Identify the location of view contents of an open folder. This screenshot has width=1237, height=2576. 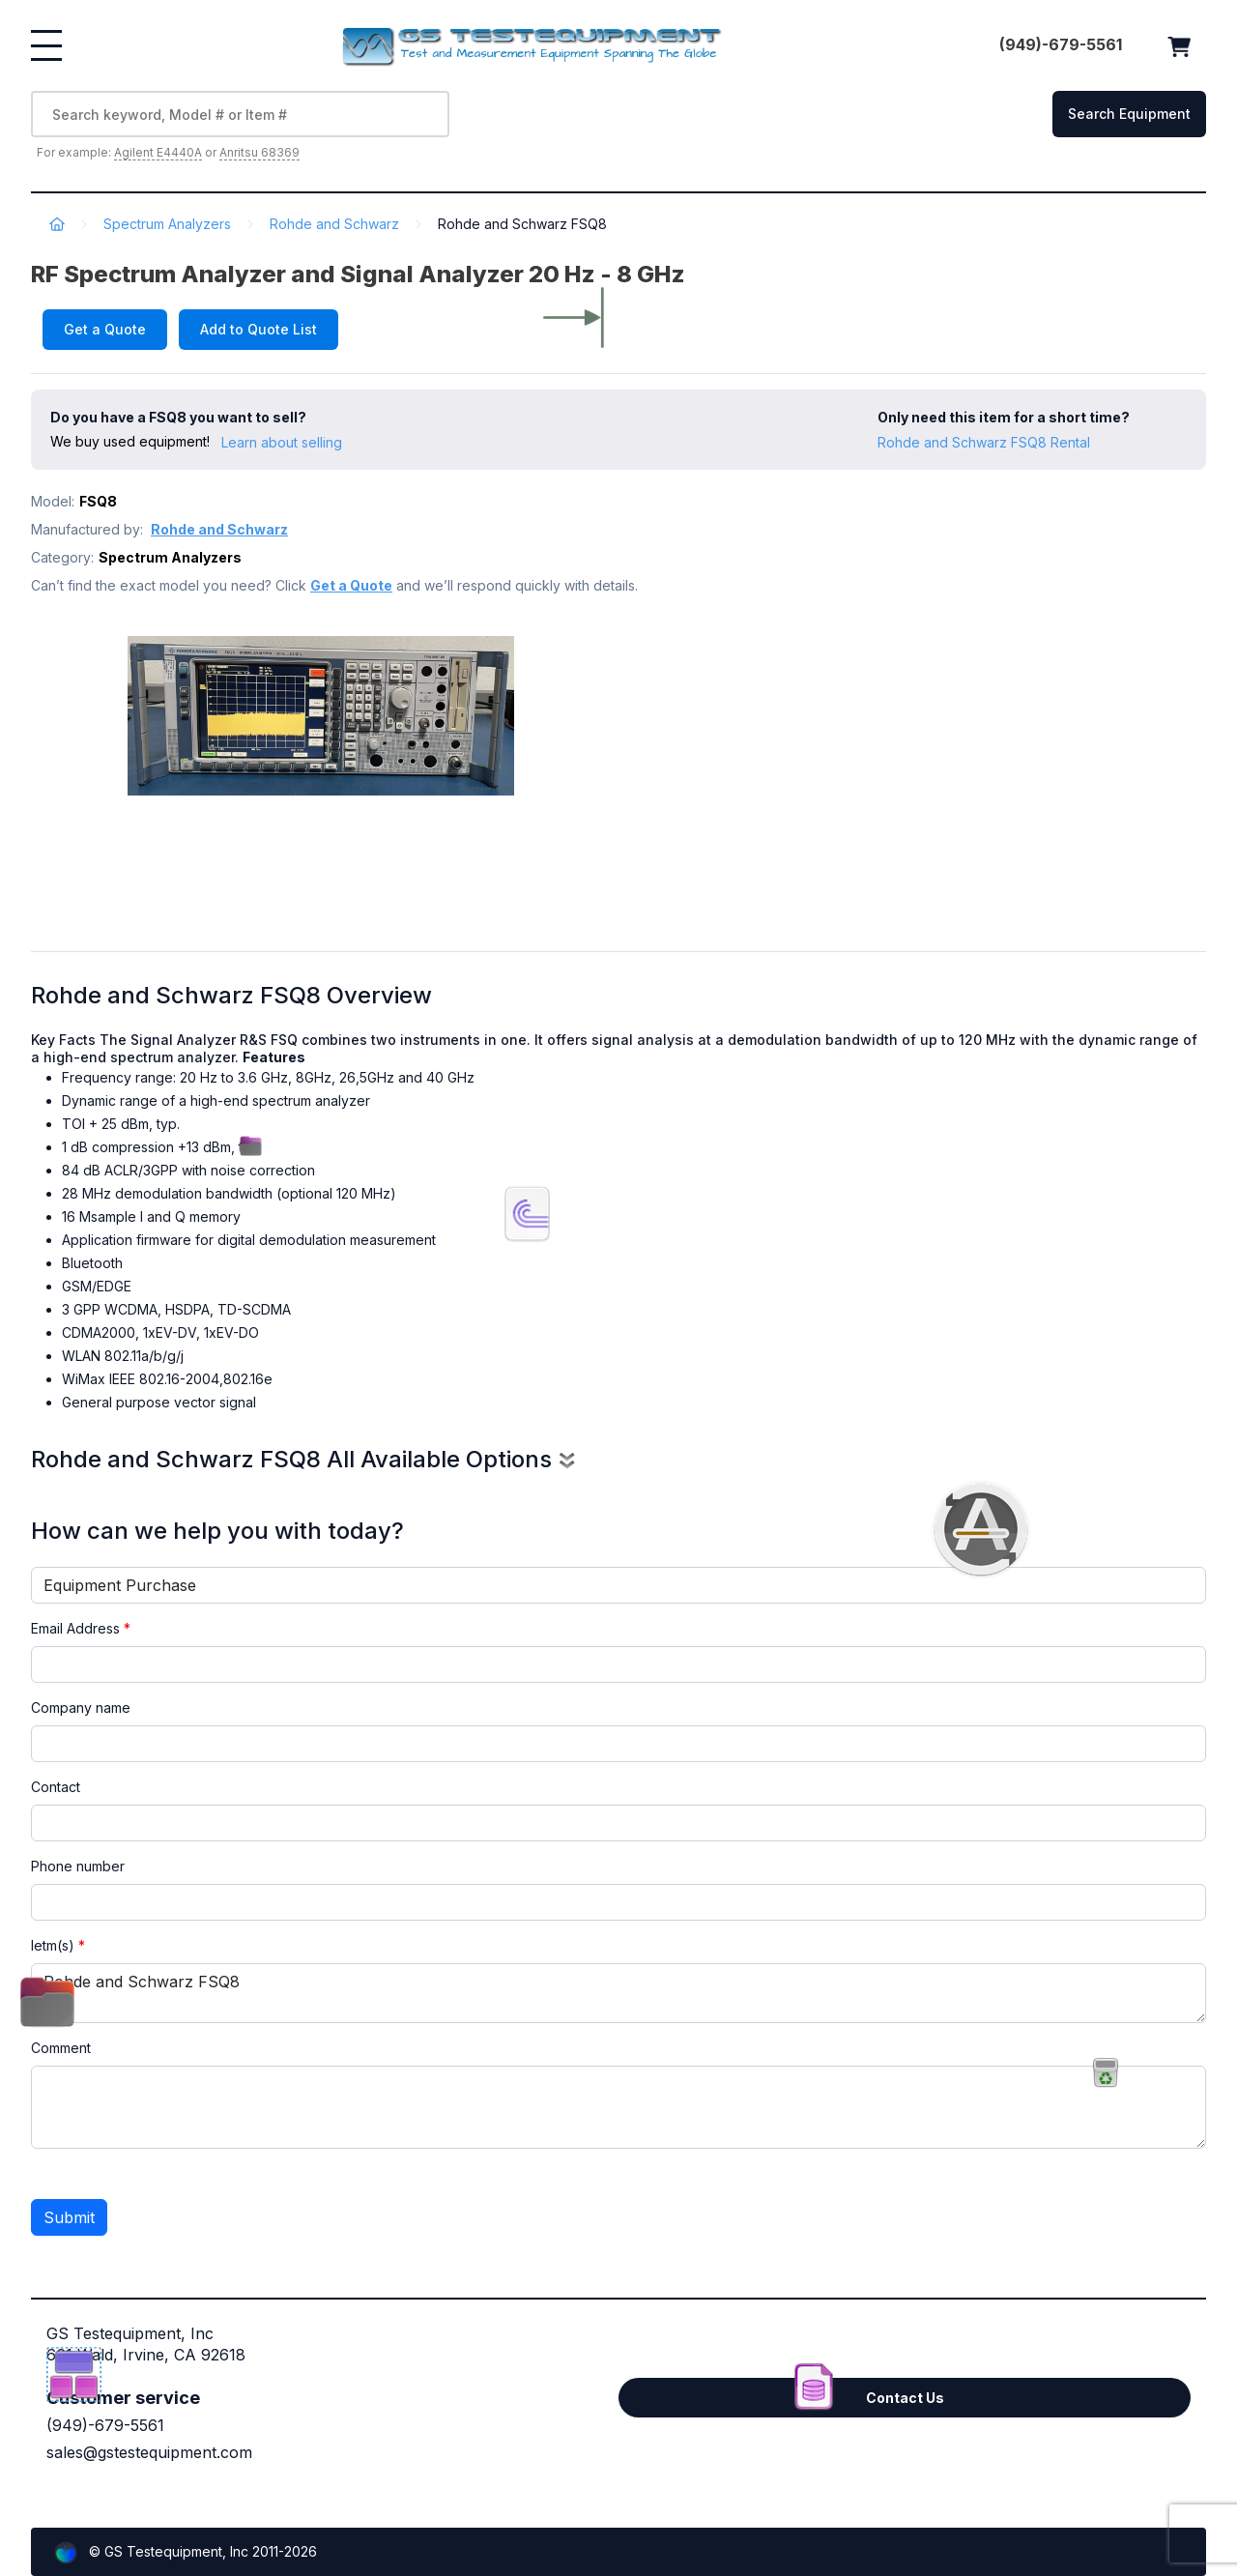
(47, 2002).